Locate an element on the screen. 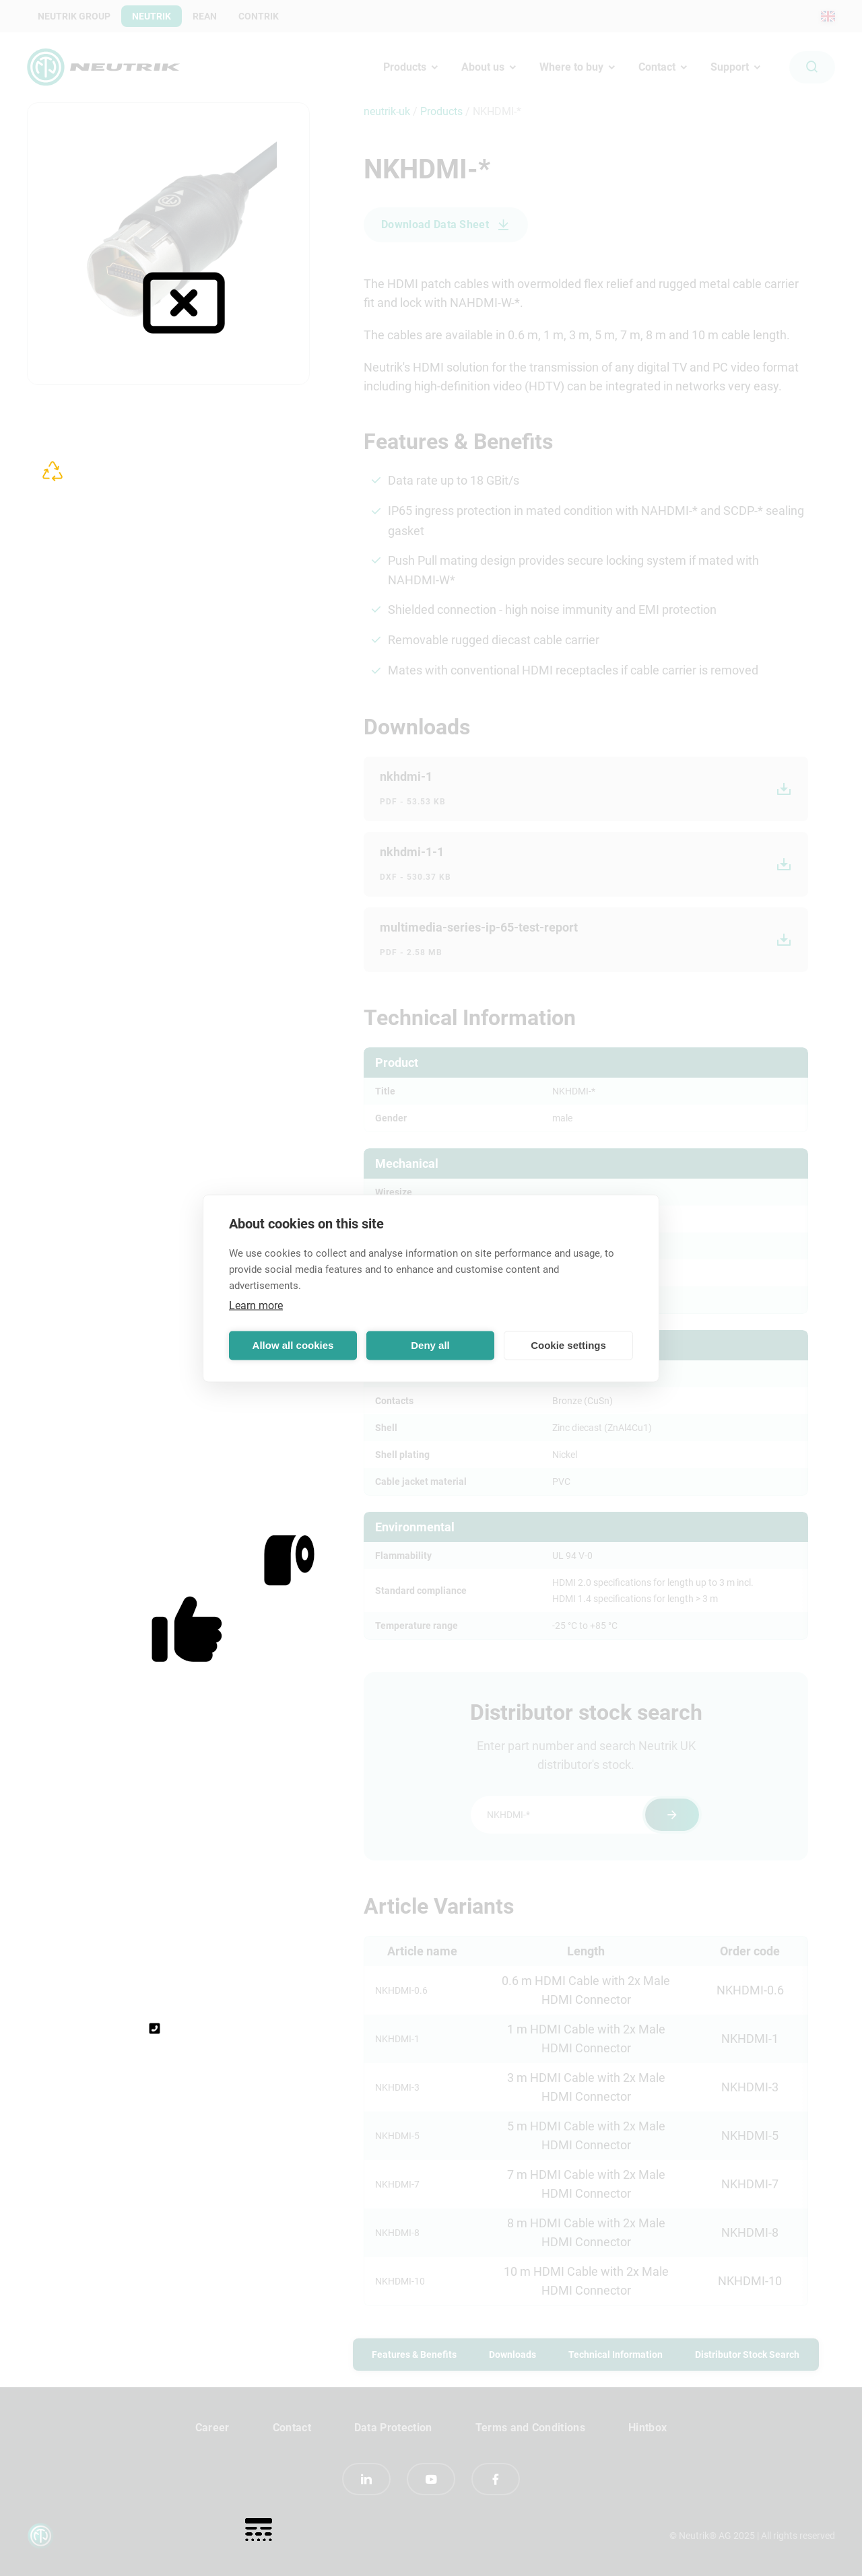 This screenshot has width=862, height=2576. tap to make a phone call is located at coordinates (154, 2028).